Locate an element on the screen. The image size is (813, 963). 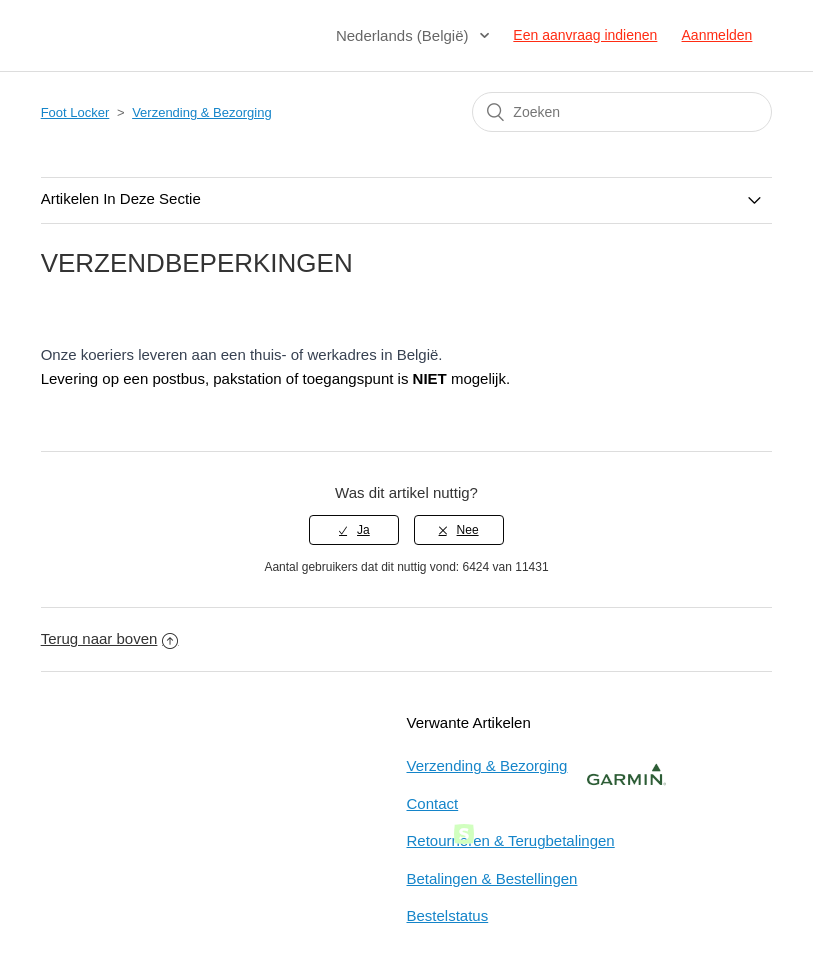
open the Sellfy e-commerce platform is located at coordinates (464, 834).